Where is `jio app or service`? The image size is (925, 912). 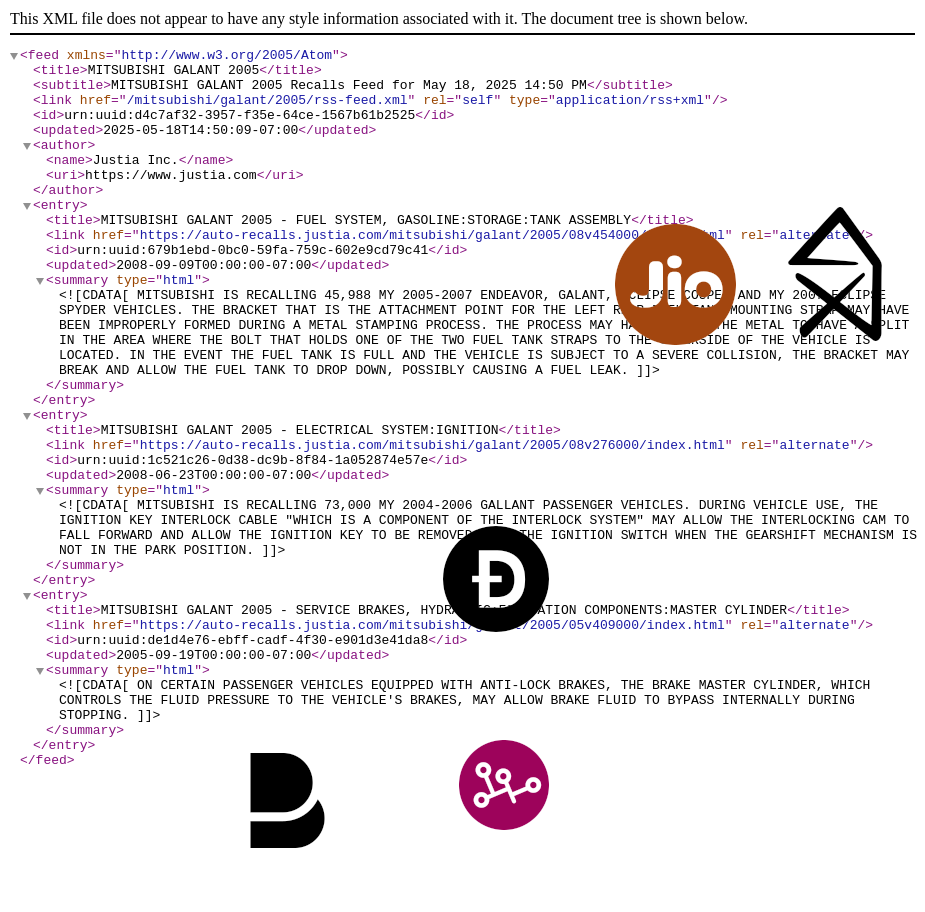 jio app or service is located at coordinates (675, 284).